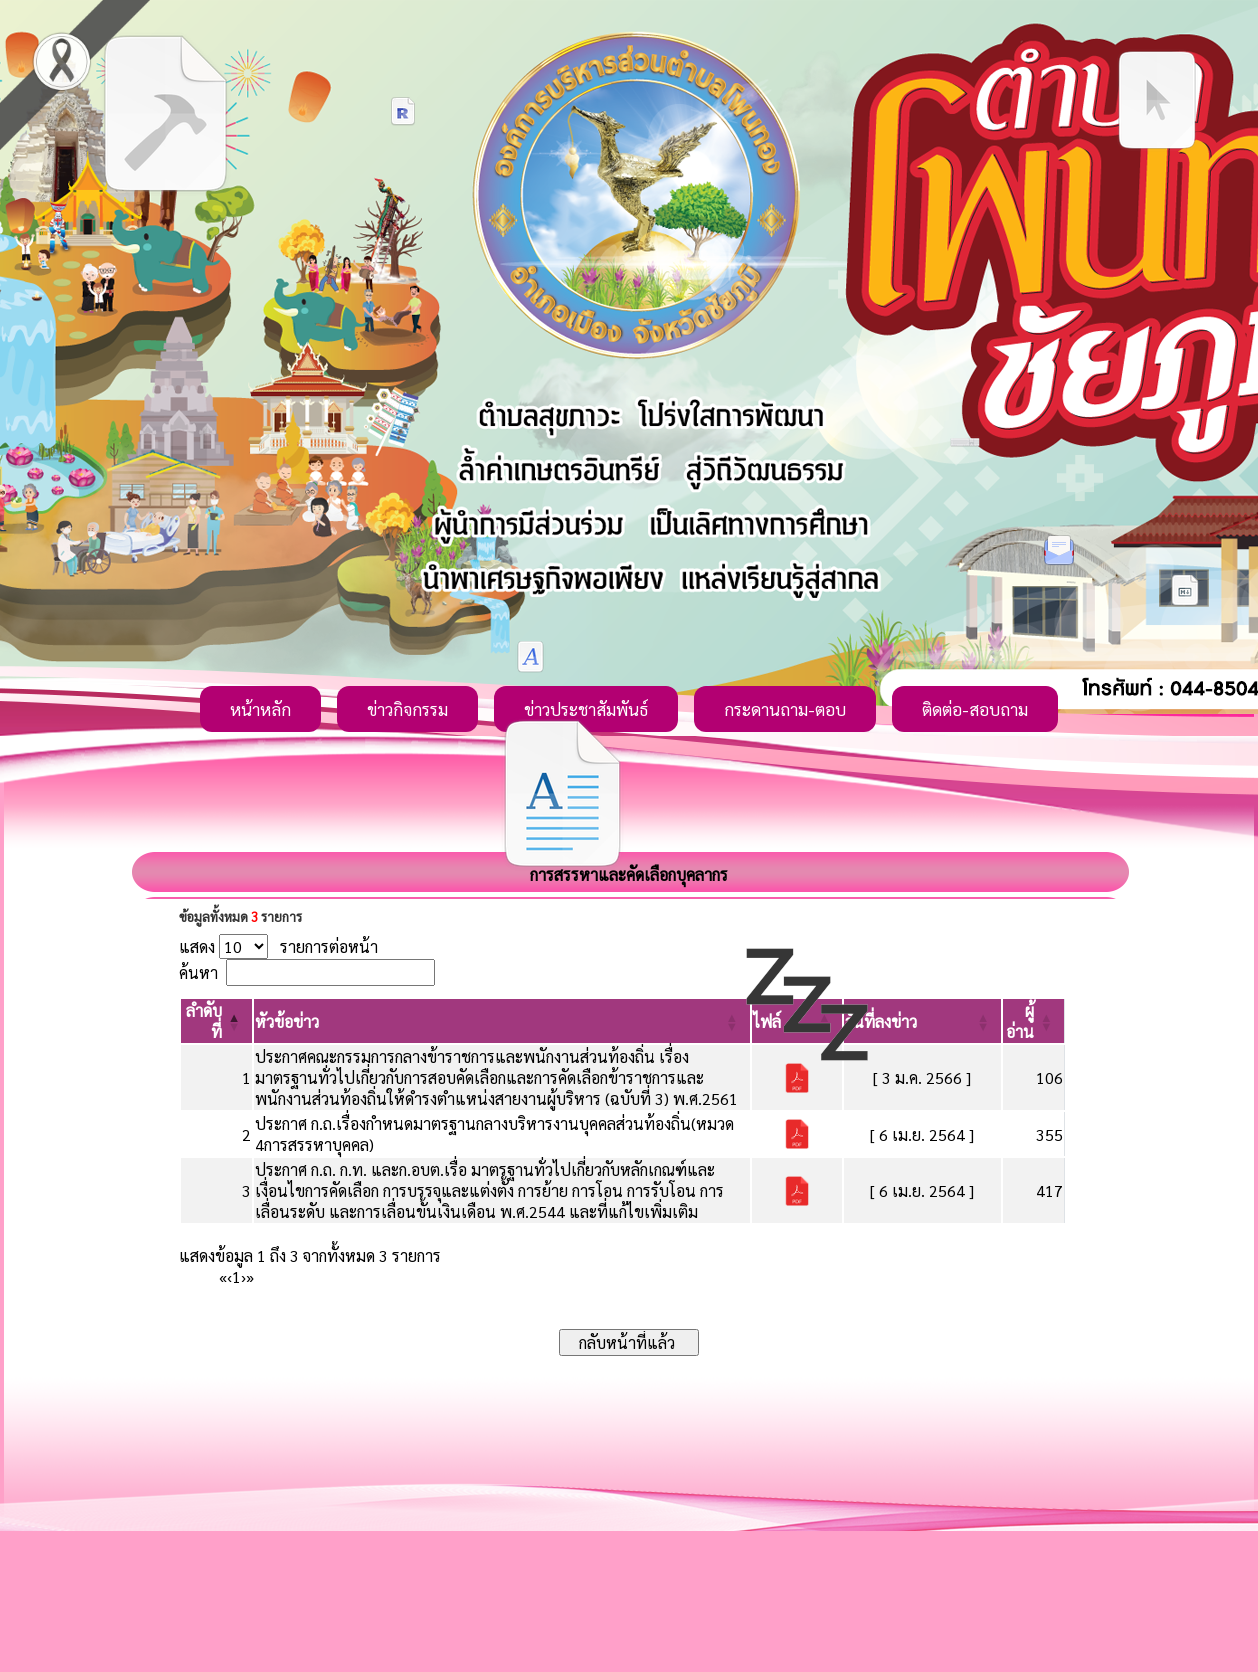 The height and width of the screenshot is (1672, 1258). Describe the element at coordinates (165, 113) in the screenshot. I see `cmake build configuration file` at that location.